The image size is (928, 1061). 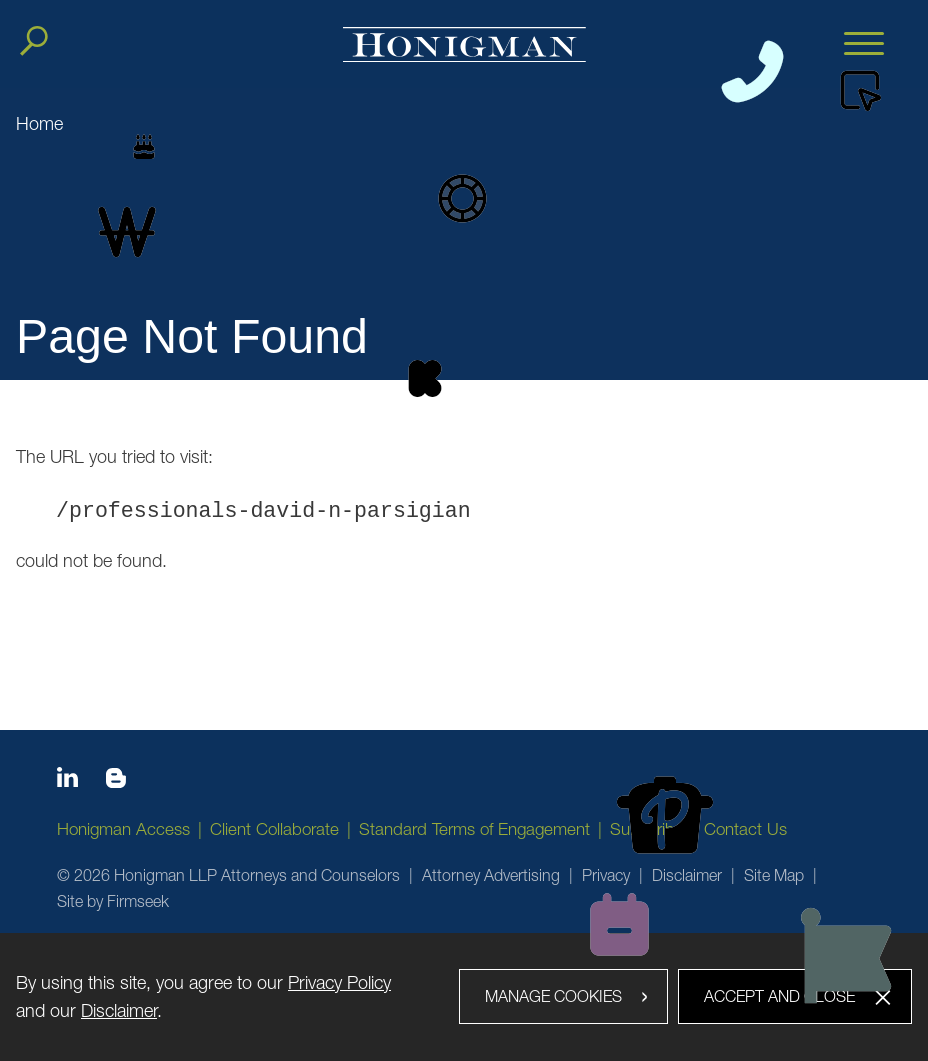 What do you see at coordinates (462, 198) in the screenshot?
I see `access casino or gambling games` at bounding box center [462, 198].